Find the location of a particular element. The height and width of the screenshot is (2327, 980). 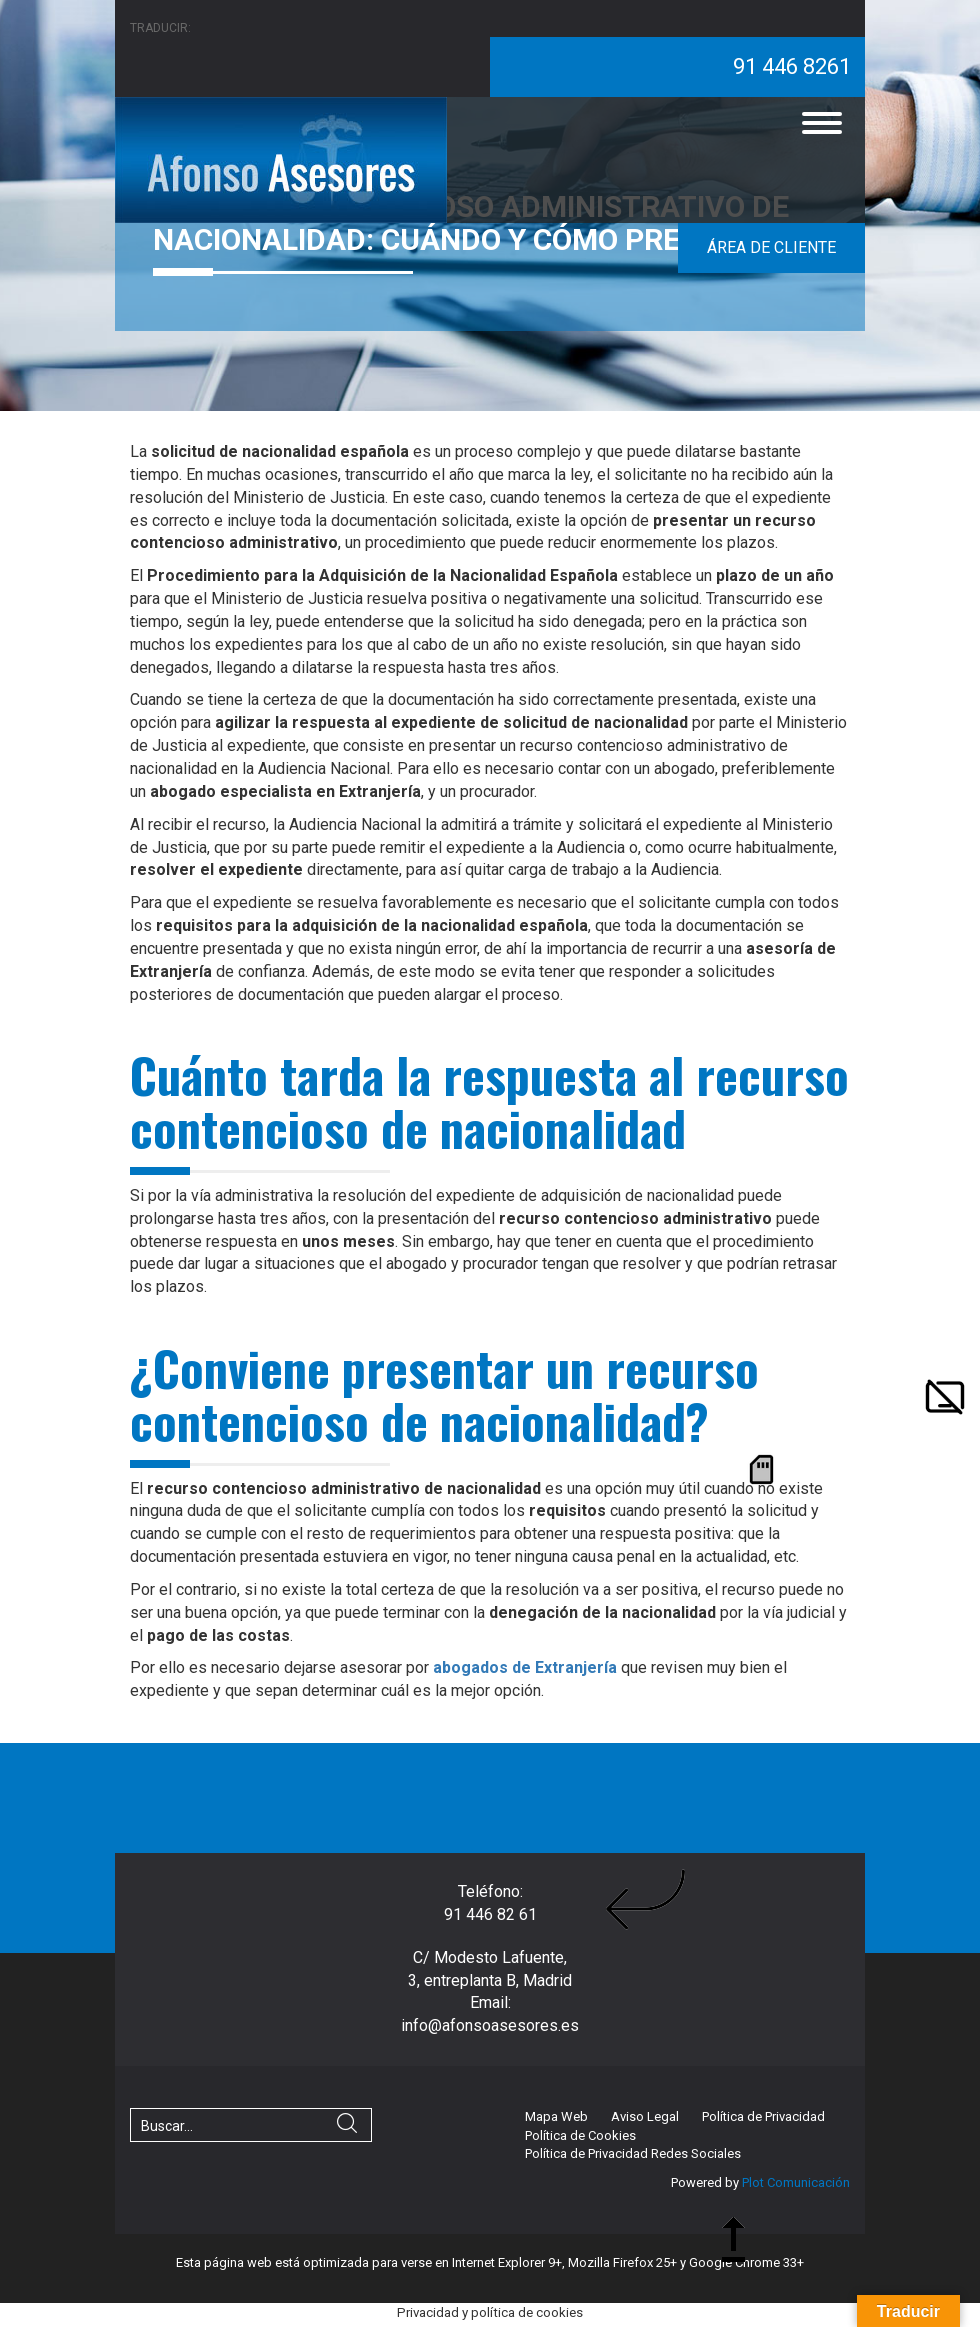

iPad is disconnected or unavailable is located at coordinates (945, 1397).